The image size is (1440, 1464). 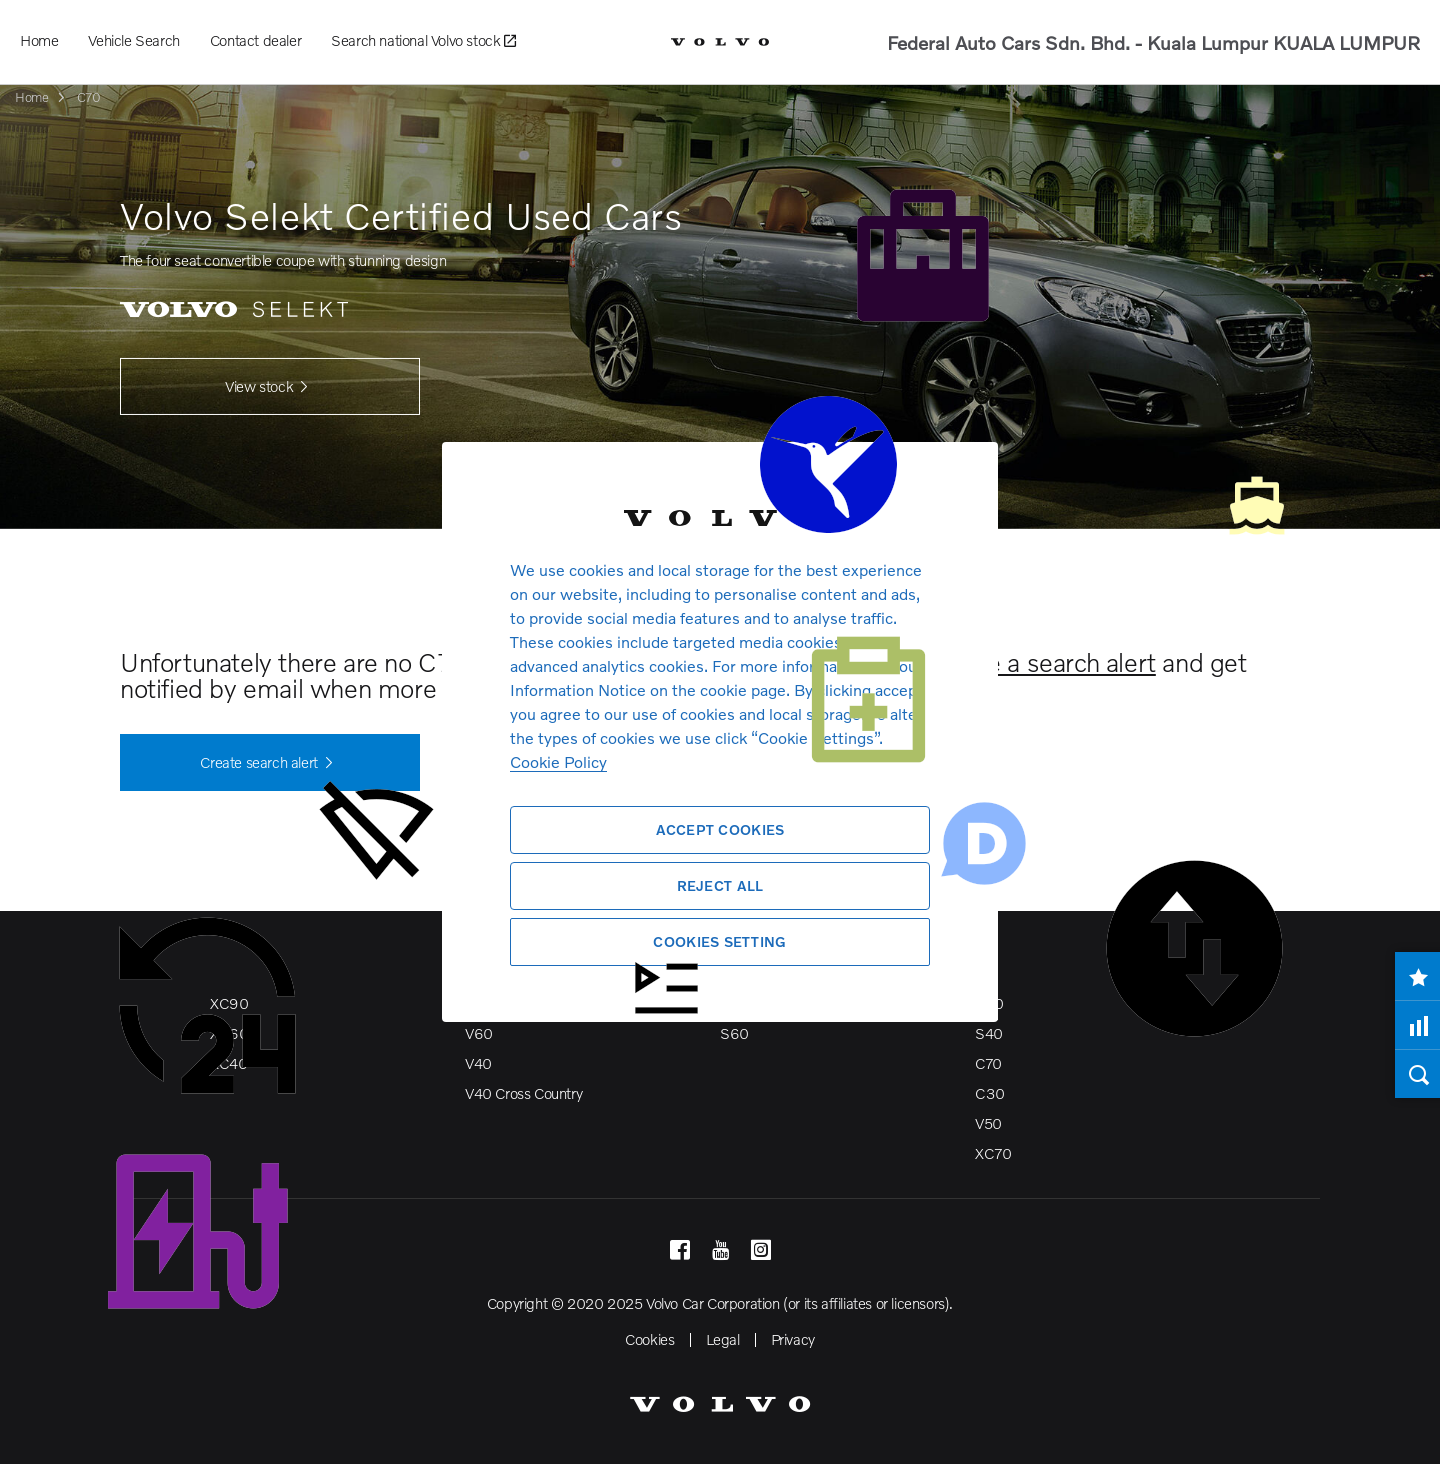 I want to click on indicates 24-hour service availability, so click(x=207, y=1005).